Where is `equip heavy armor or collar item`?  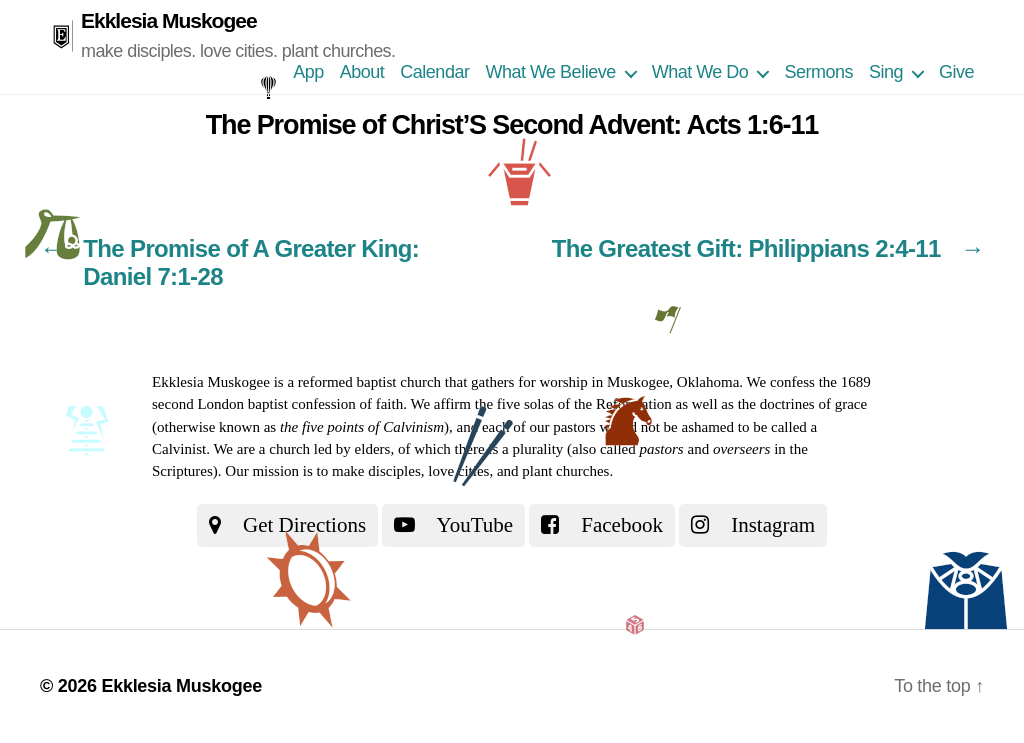
equip heavy armor or collar item is located at coordinates (966, 585).